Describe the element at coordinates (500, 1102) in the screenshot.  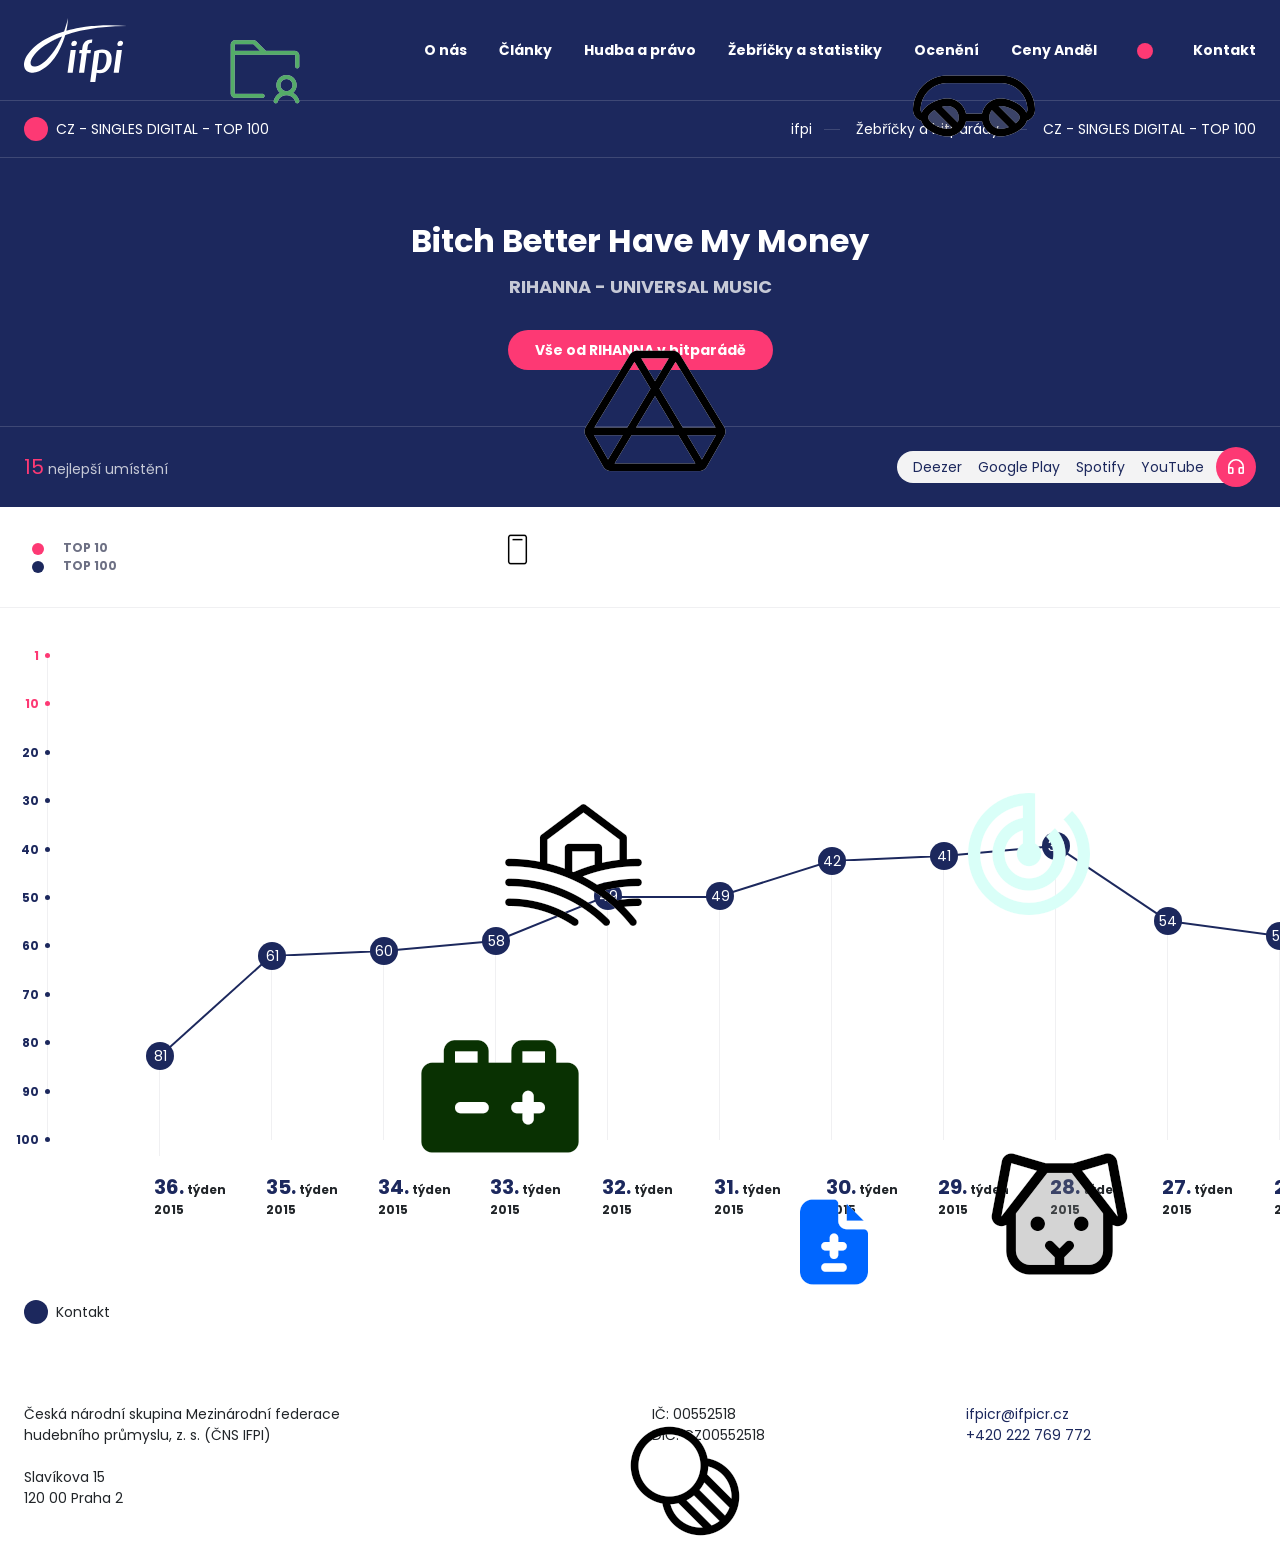
I see `check vehicle battery status` at that location.